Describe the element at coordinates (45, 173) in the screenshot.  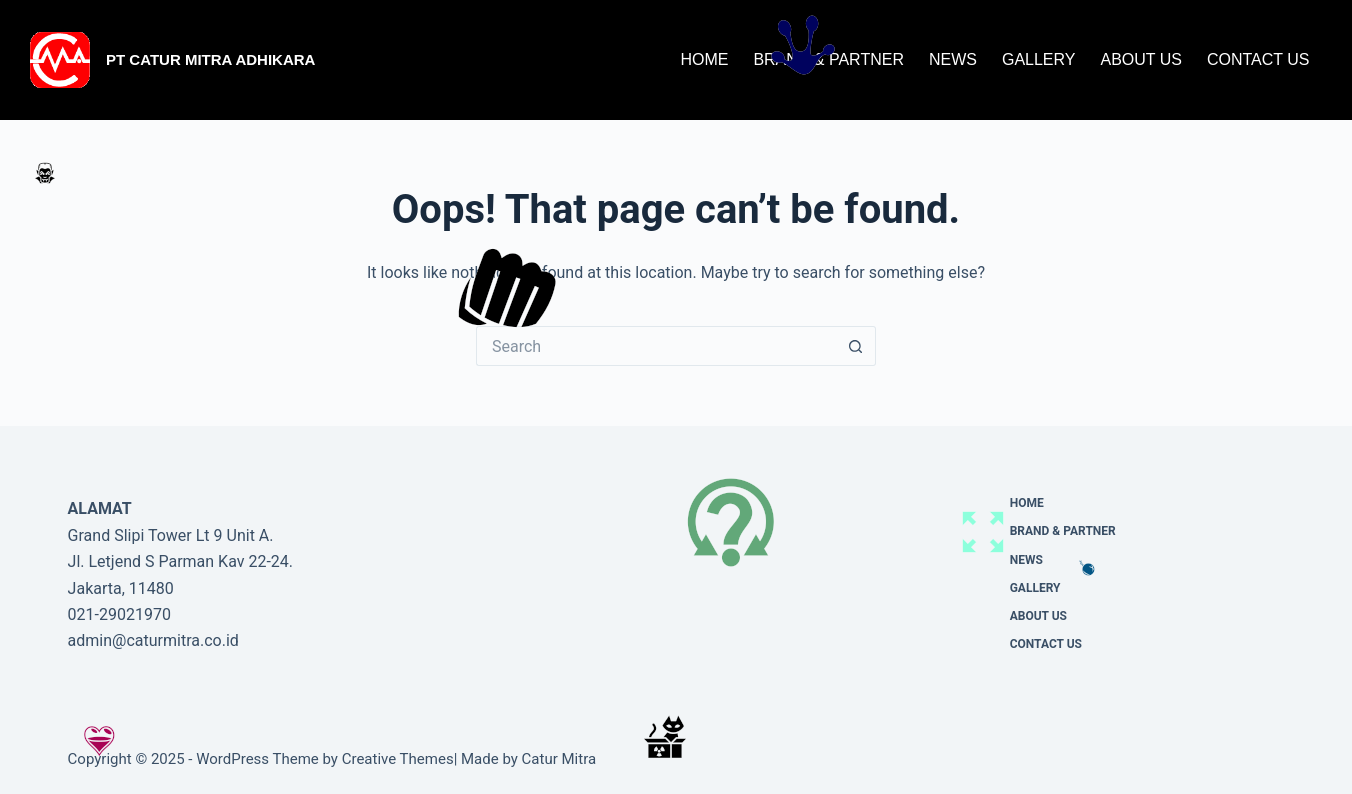
I see `select vampire character class` at that location.